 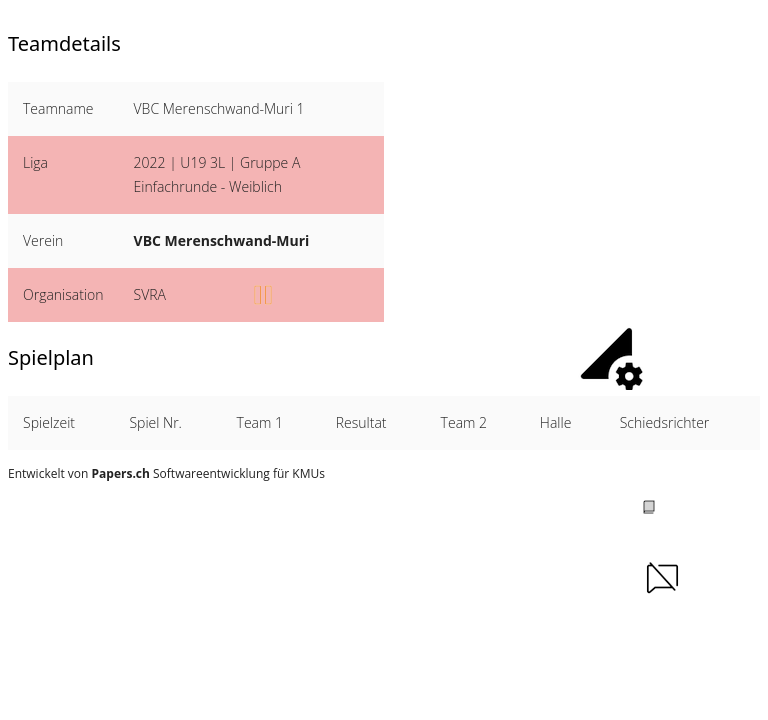 I want to click on access data or network settings, so click(x=610, y=357).